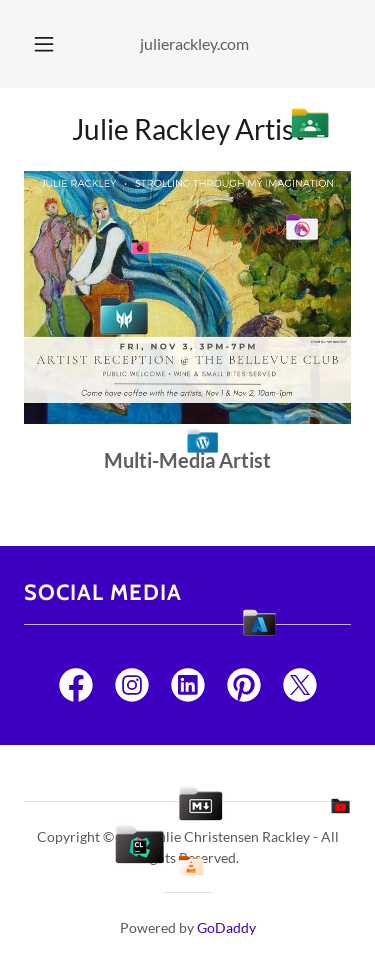  Describe the element at coordinates (202, 441) in the screenshot. I see `folder containing wordpress website files` at that location.